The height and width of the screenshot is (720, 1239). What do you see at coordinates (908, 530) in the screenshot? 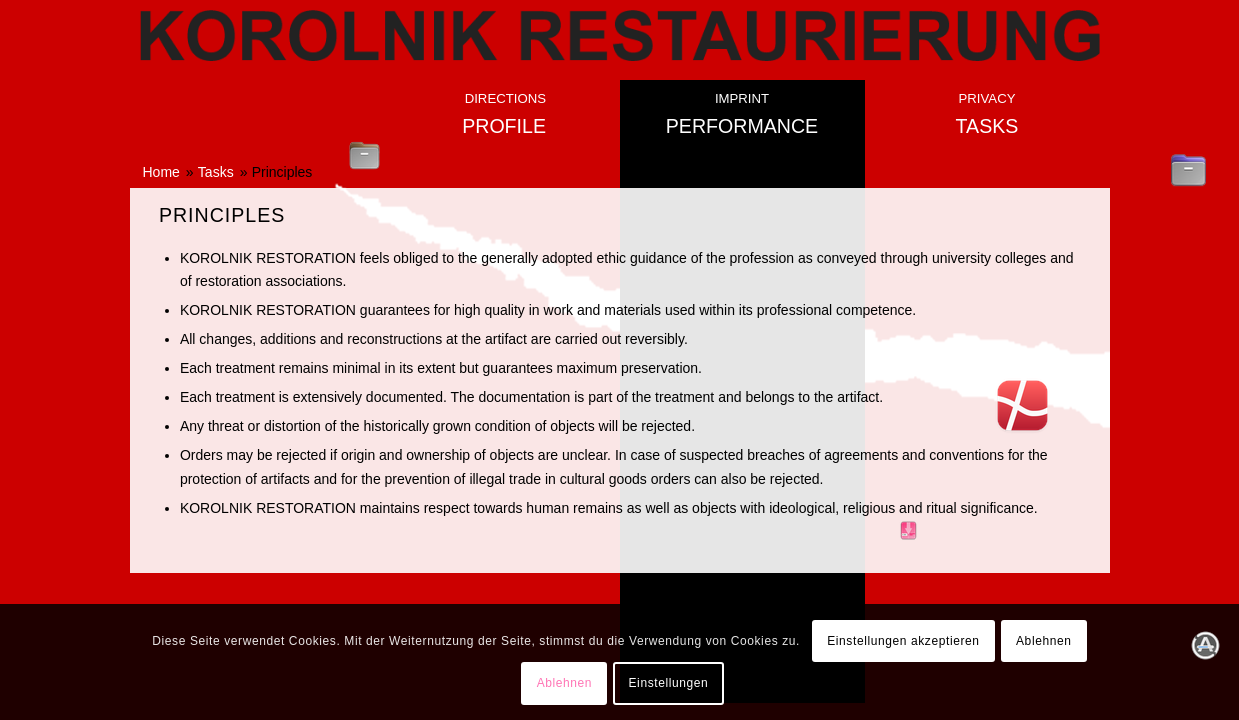
I see `open synaptic package manager` at bounding box center [908, 530].